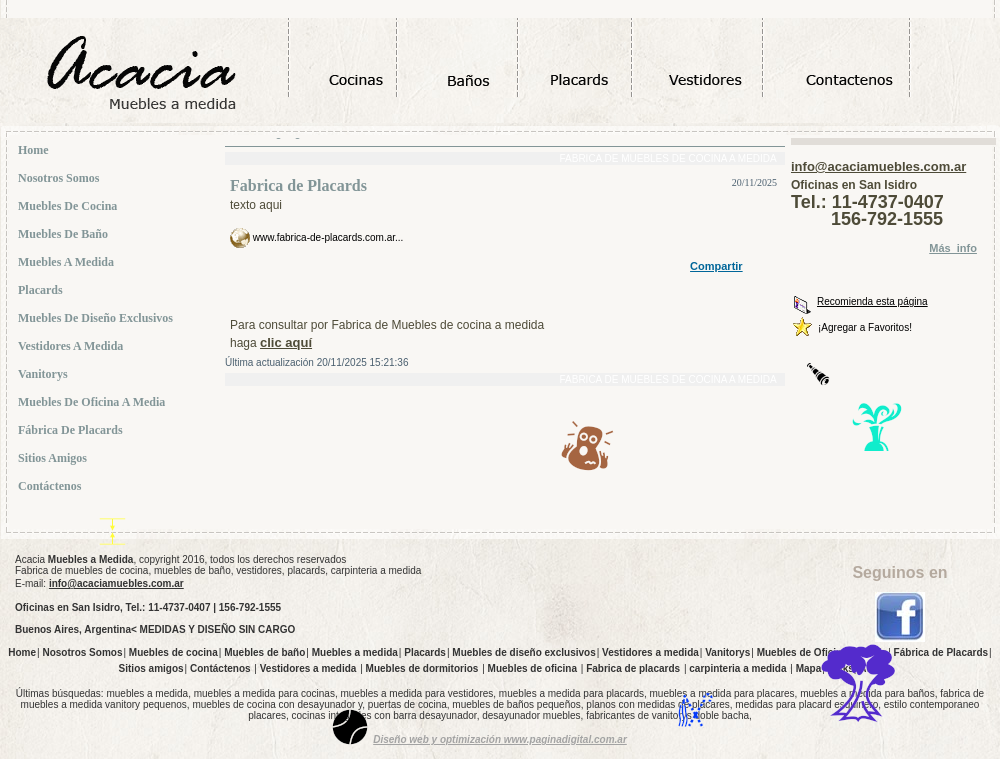 The image size is (1000, 759). I want to click on indicates a fear or horror game element, so click(586, 446).